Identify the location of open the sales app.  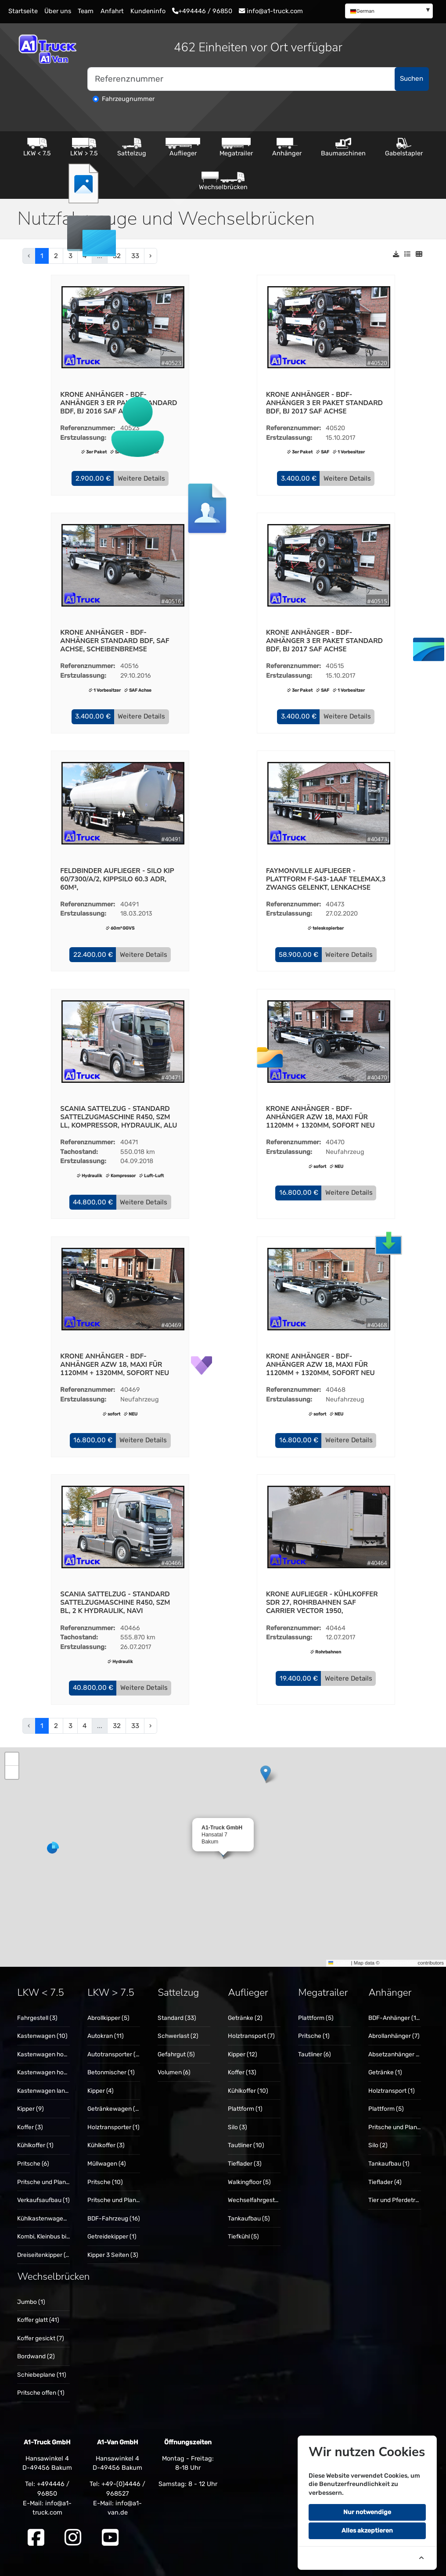
(53, 1847).